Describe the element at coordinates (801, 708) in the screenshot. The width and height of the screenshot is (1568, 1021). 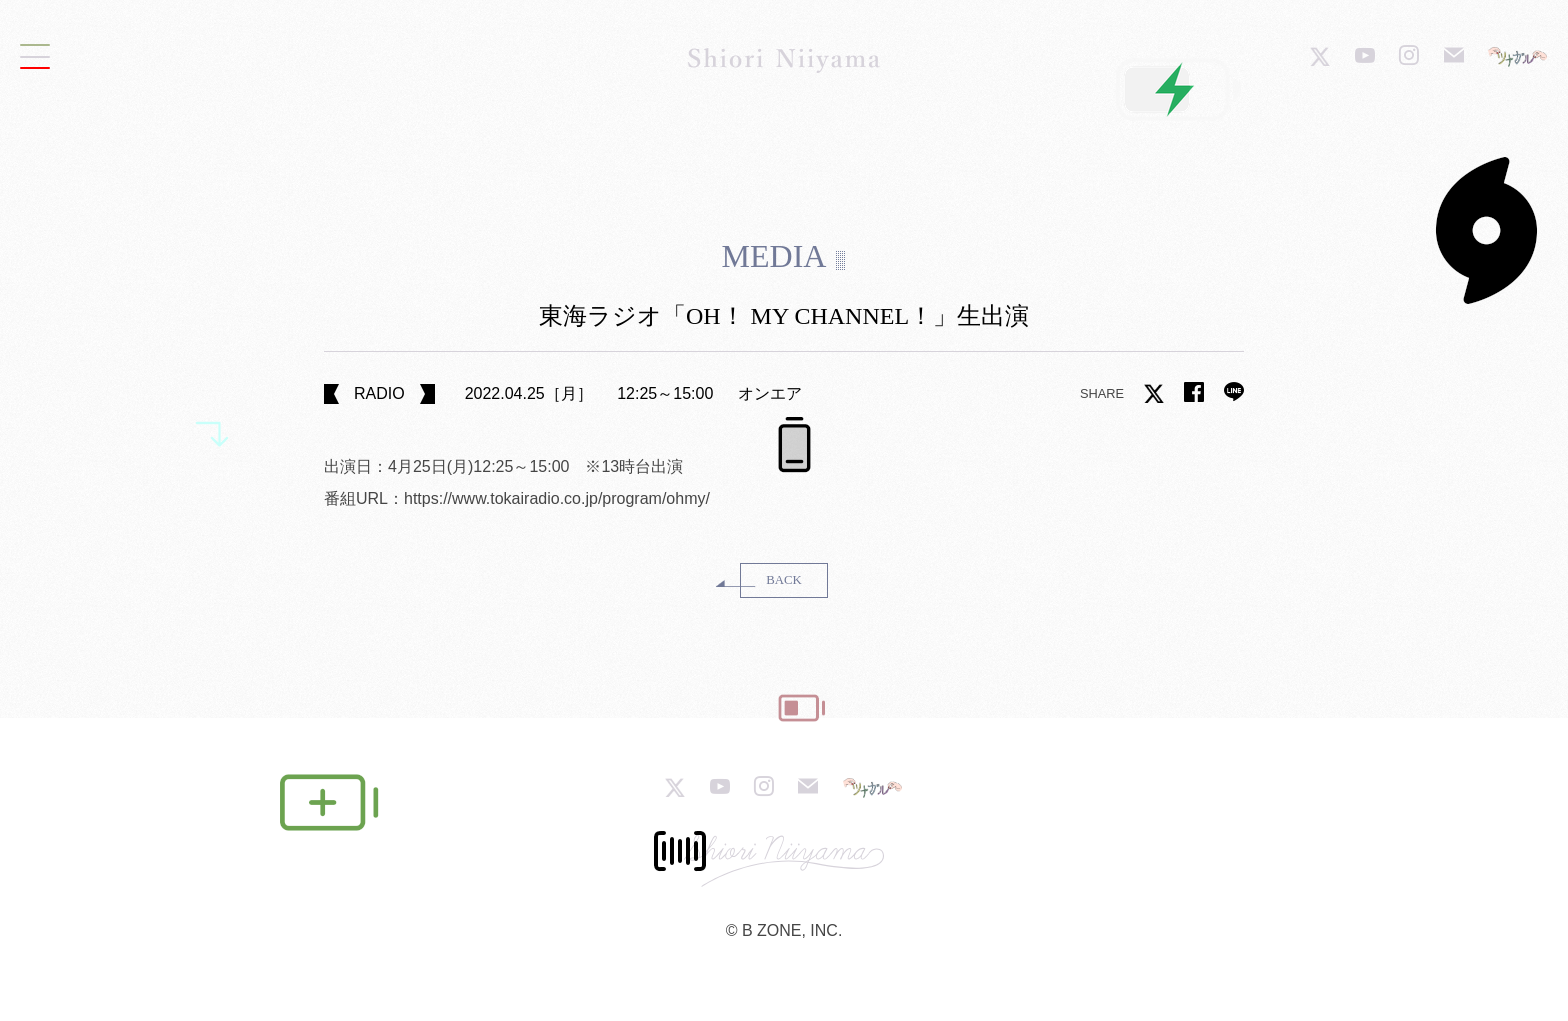
I see `indicates battery at medium charge level` at that location.